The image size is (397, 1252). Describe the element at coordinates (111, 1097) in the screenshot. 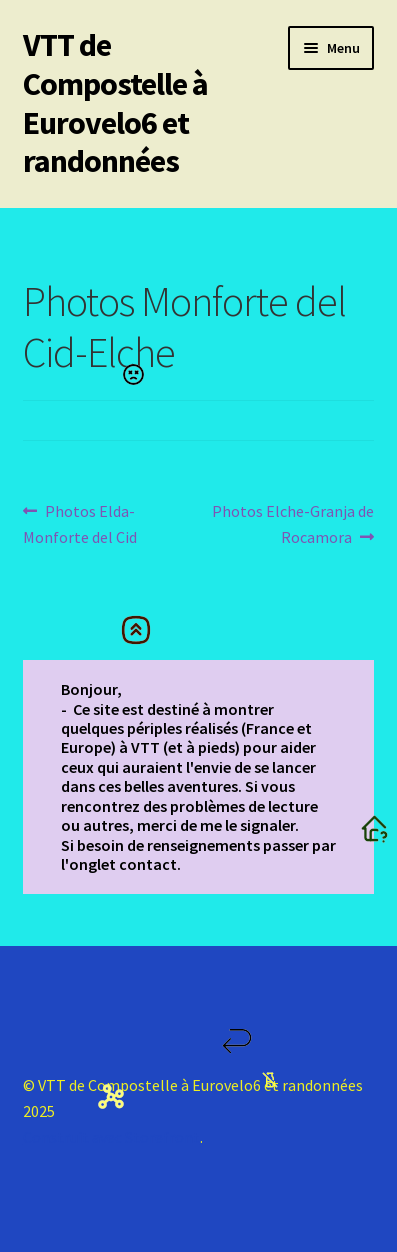

I see `view network or connection graph` at that location.